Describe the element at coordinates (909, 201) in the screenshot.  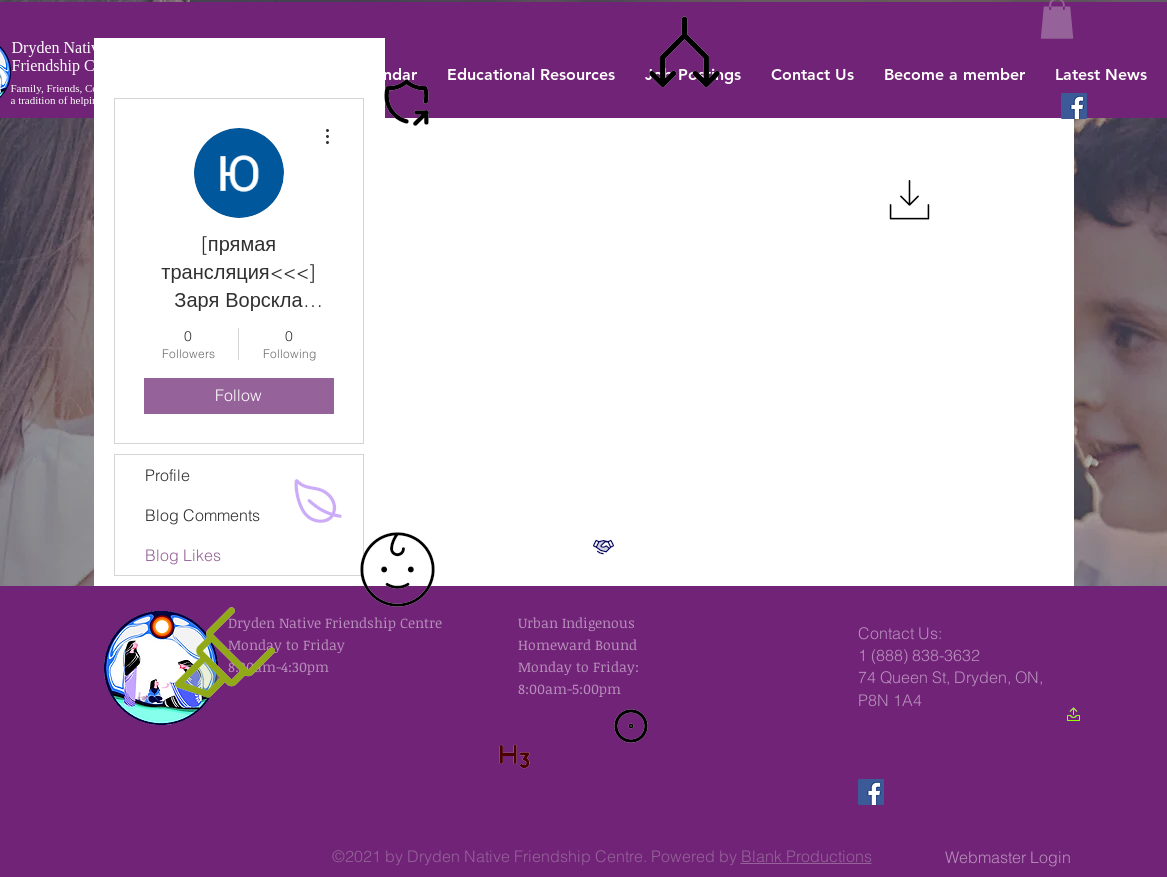
I see `download a file` at that location.